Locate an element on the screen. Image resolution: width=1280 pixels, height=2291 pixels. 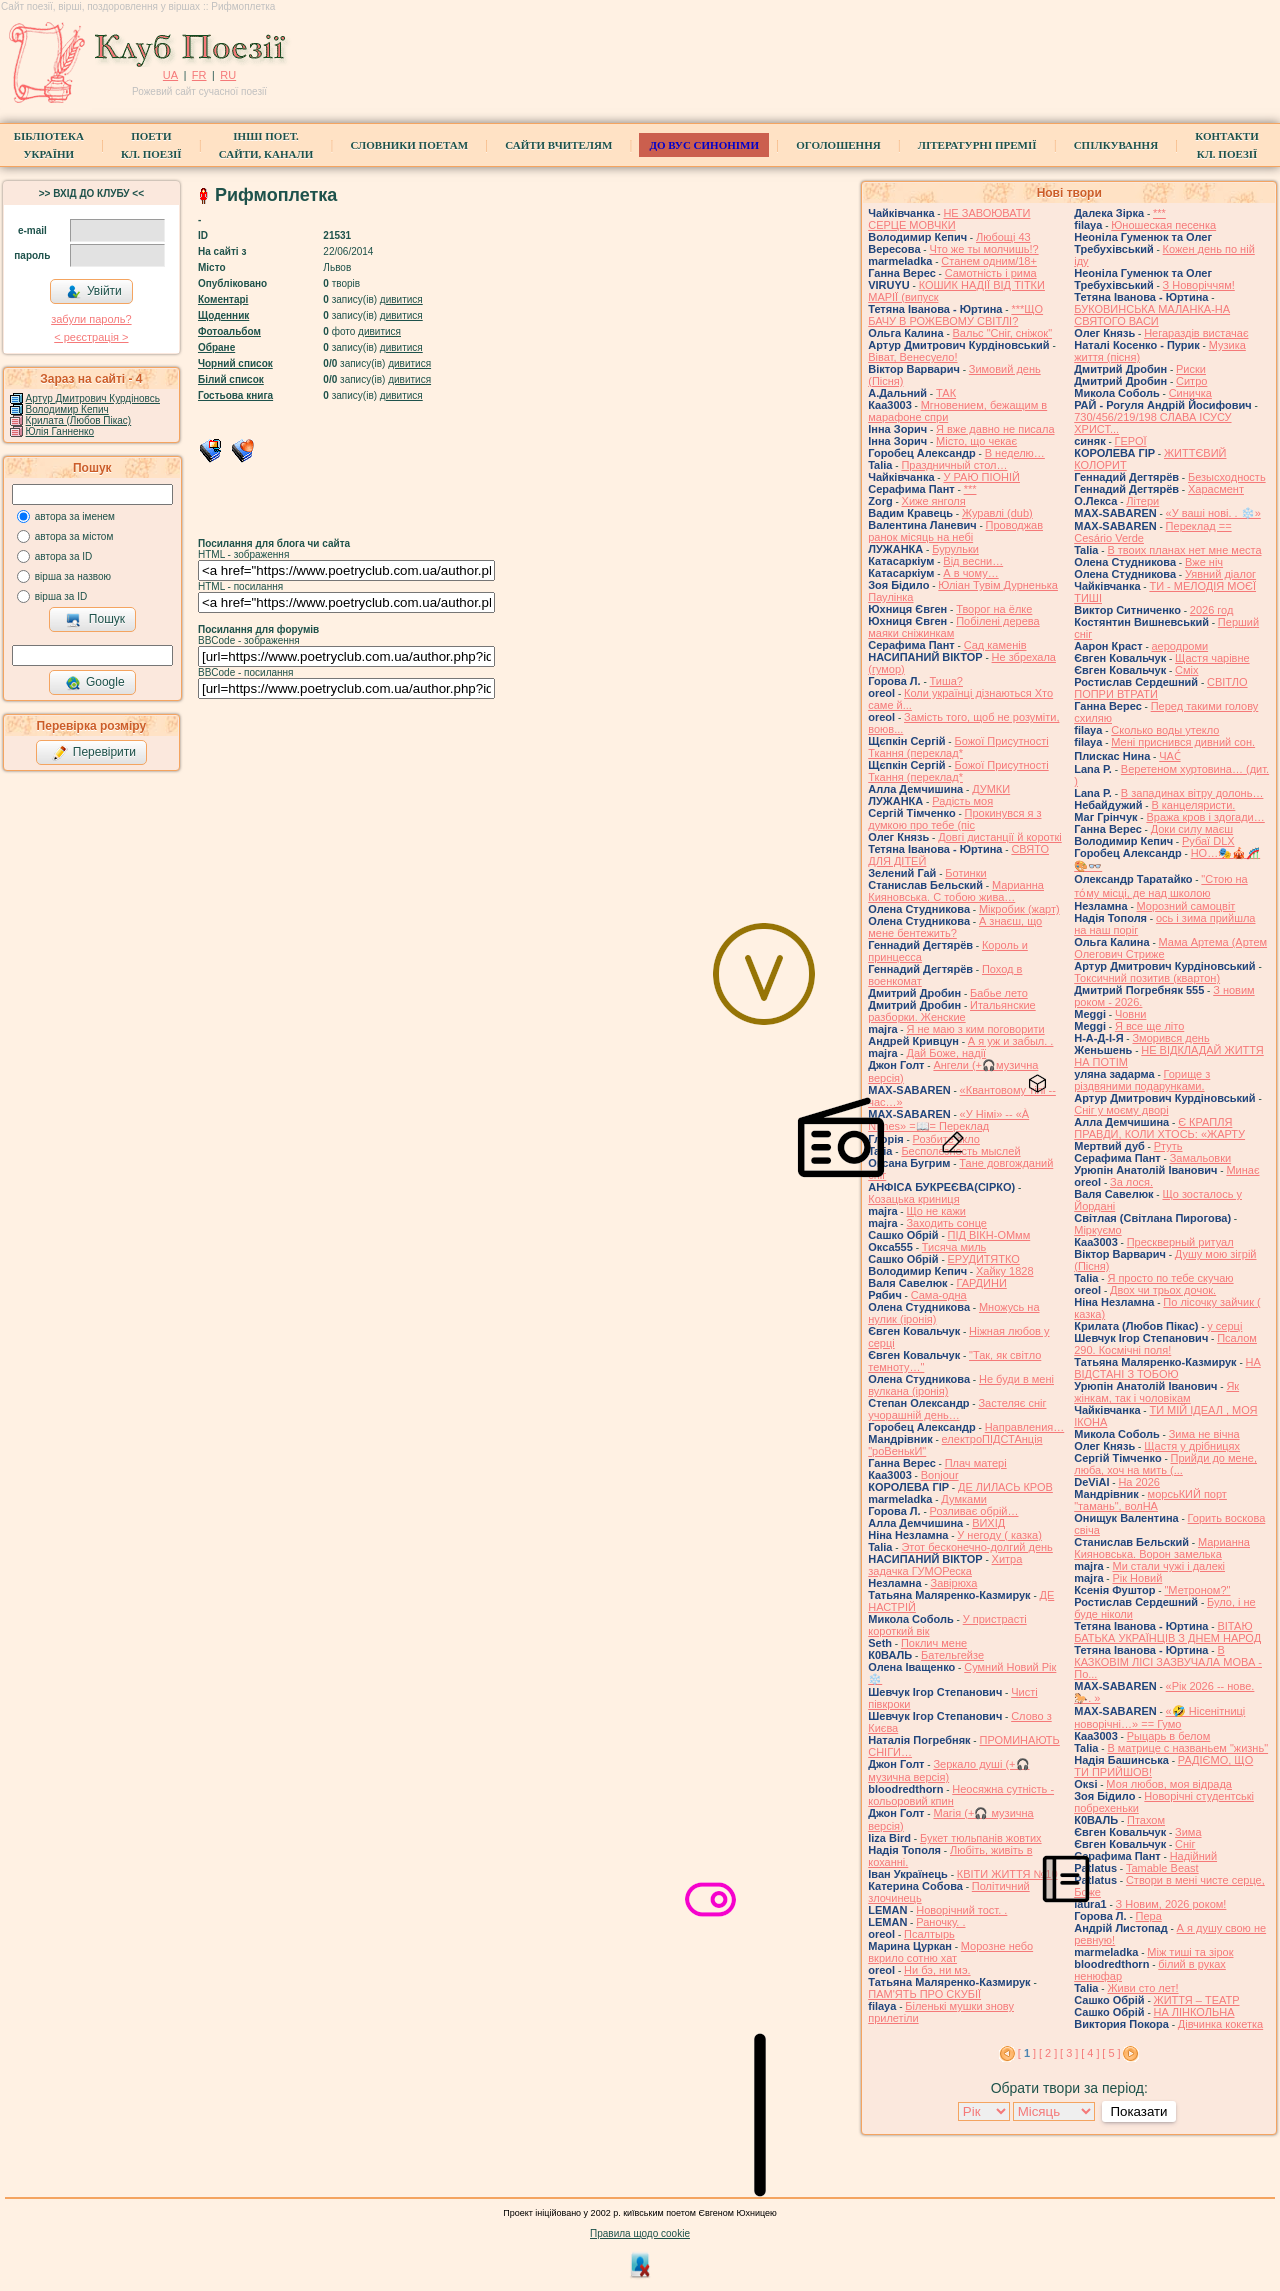
toggle switch in the on/enabled position is located at coordinates (710, 1899).